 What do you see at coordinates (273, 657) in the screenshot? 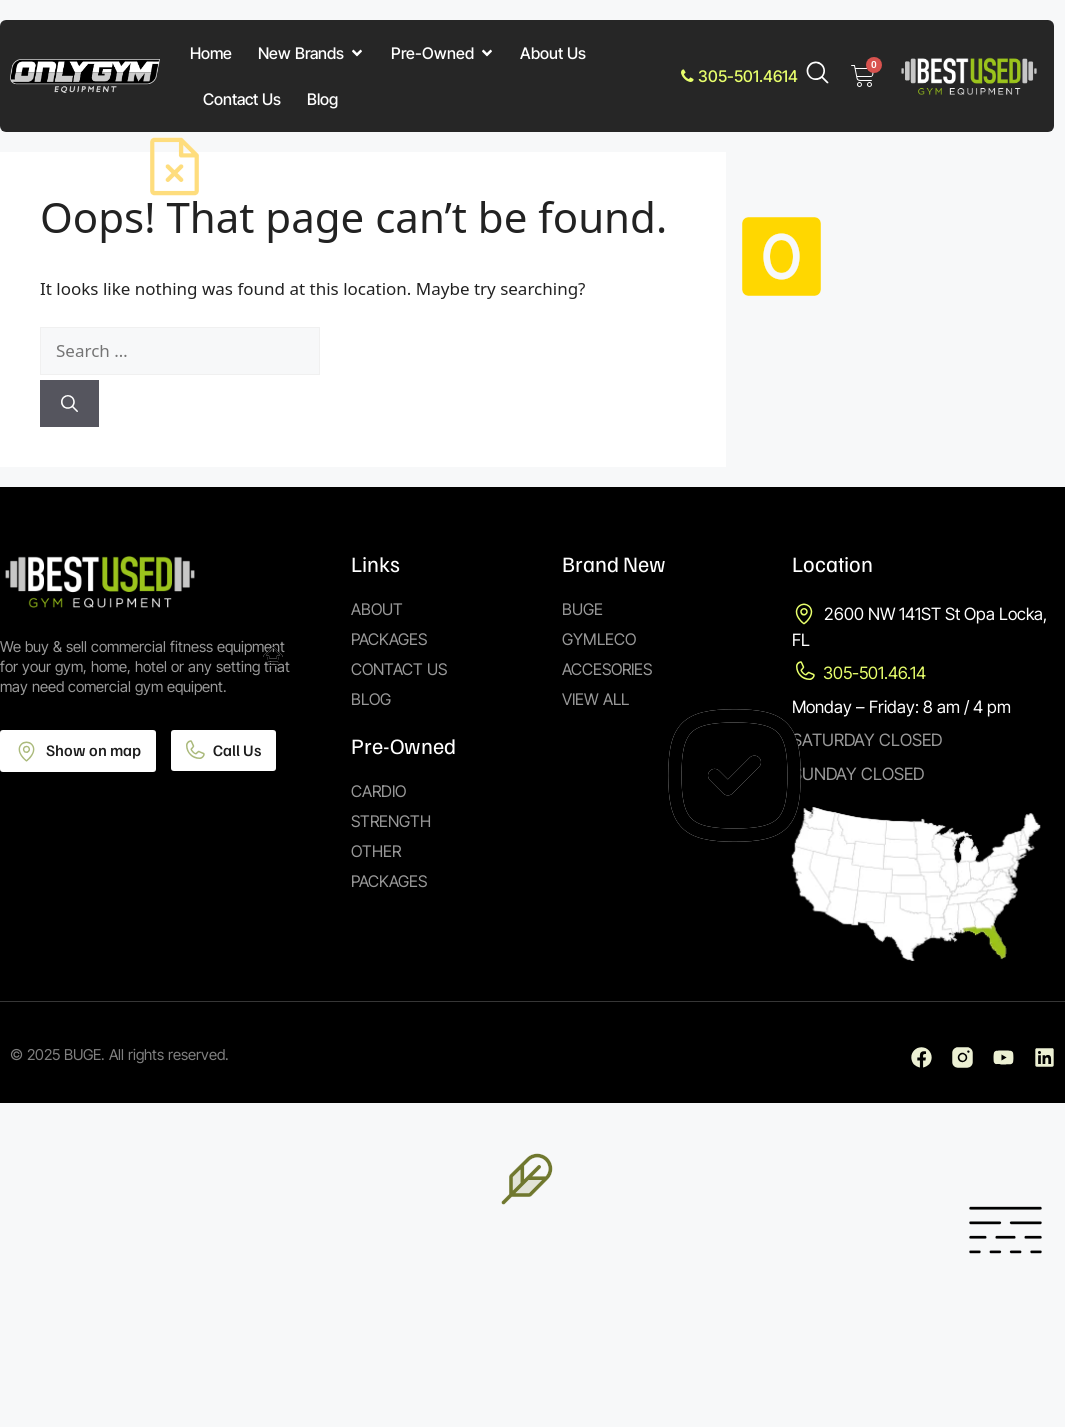
I see `upload file or content` at bounding box center [273, 657].